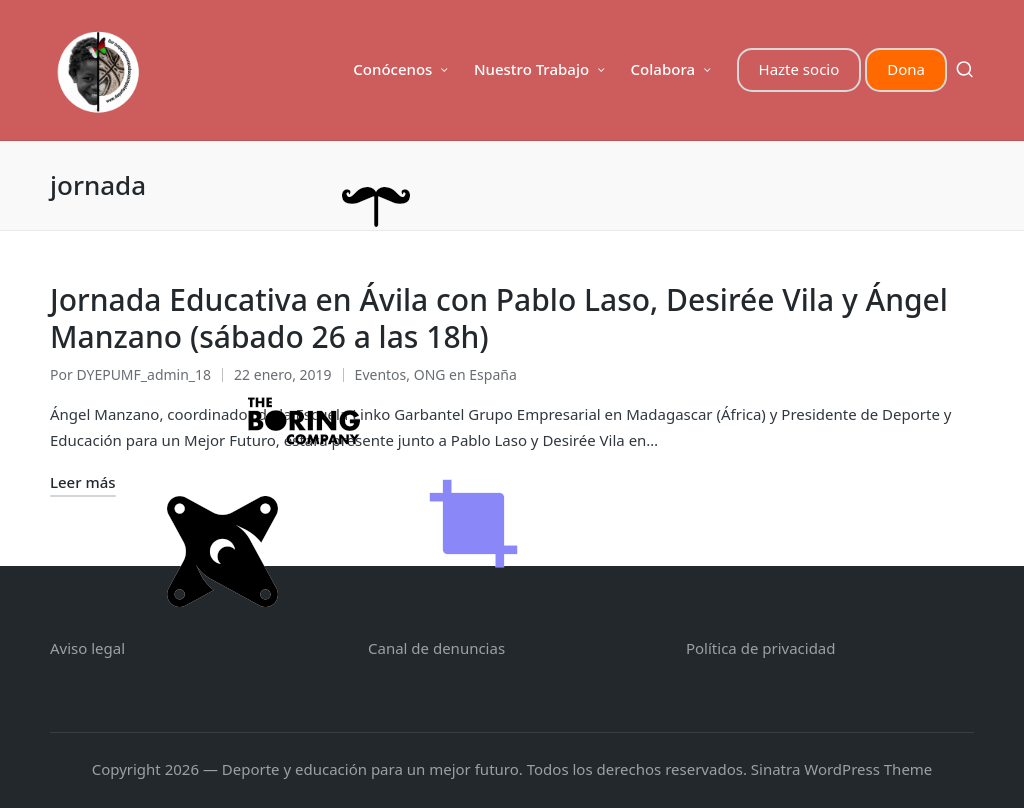 The width and height of the screenshot is (1024, 808). What do you see at coordinates (376, 207) in the screenshot?
I see `handlebars.js templating library logo` at bounding box center [376, 207].